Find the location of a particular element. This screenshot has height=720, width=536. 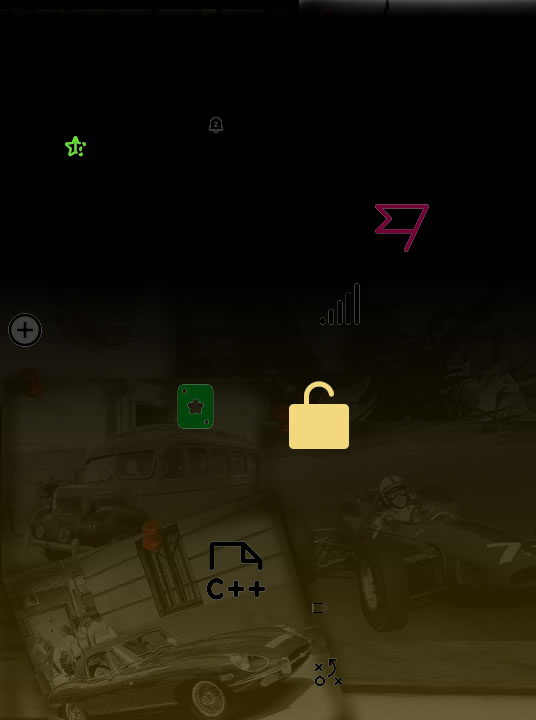

add a tag or label to an item is located at coordinates (319, 608).